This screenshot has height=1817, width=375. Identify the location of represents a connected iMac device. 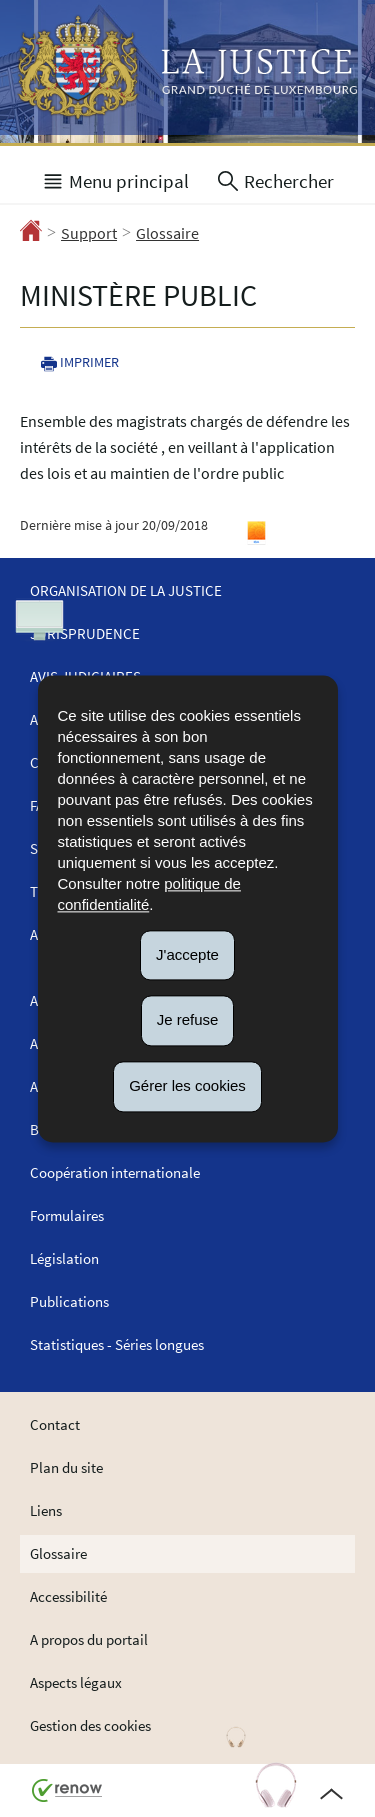
(39, 619).